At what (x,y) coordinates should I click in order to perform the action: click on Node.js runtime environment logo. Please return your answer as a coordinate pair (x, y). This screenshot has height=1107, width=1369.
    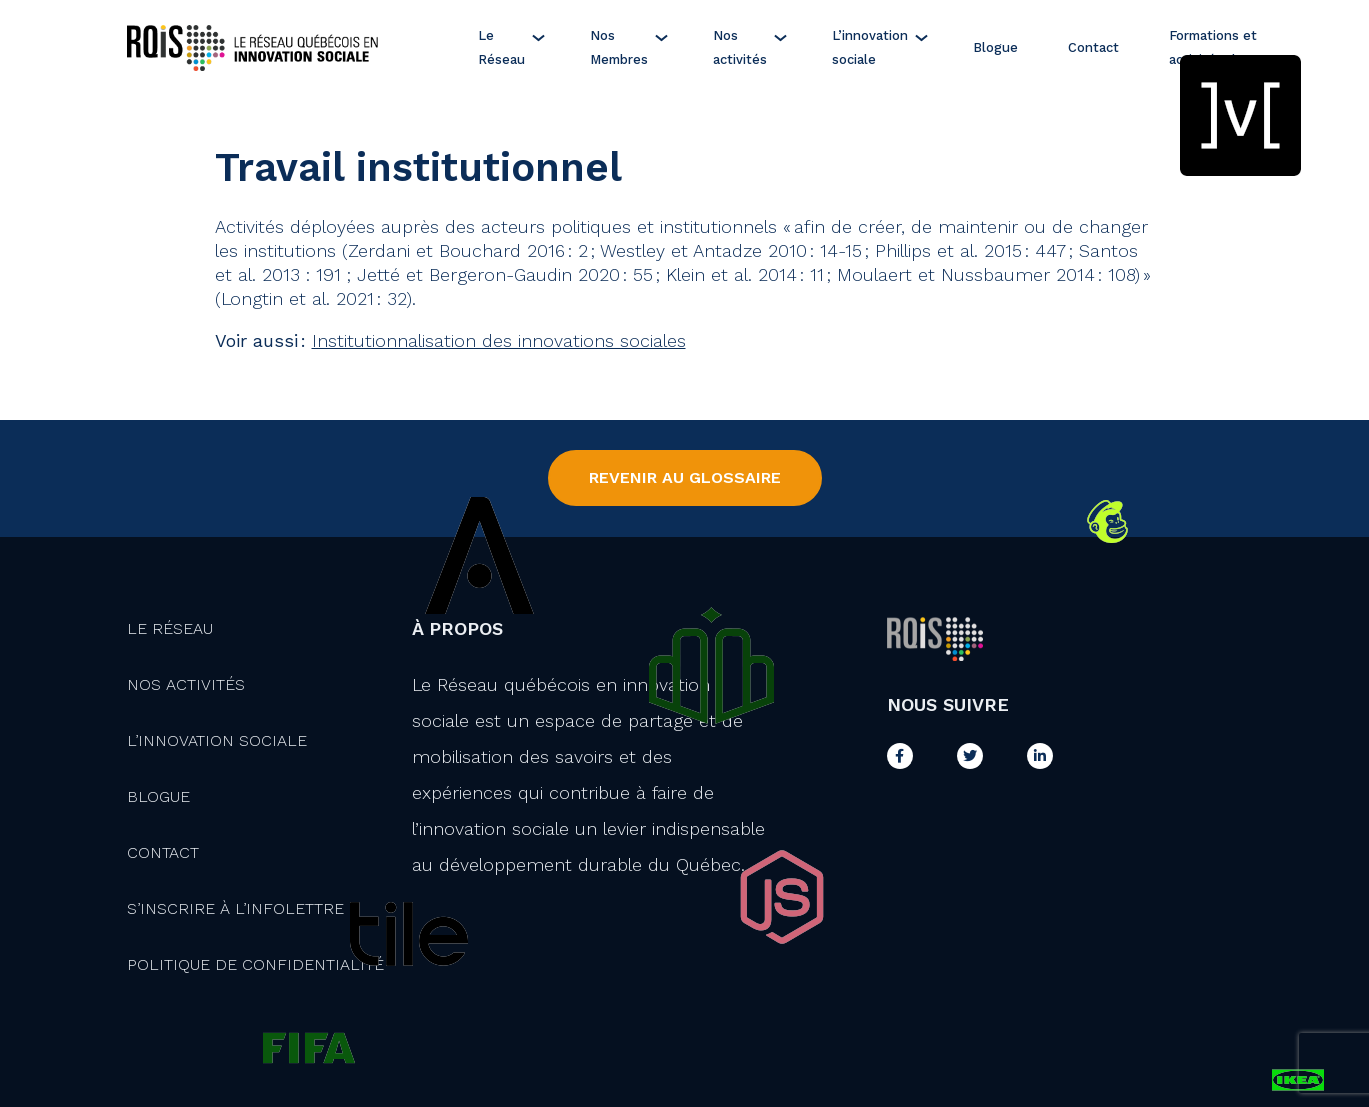
    Looking at the image, I should click on (782, 897).